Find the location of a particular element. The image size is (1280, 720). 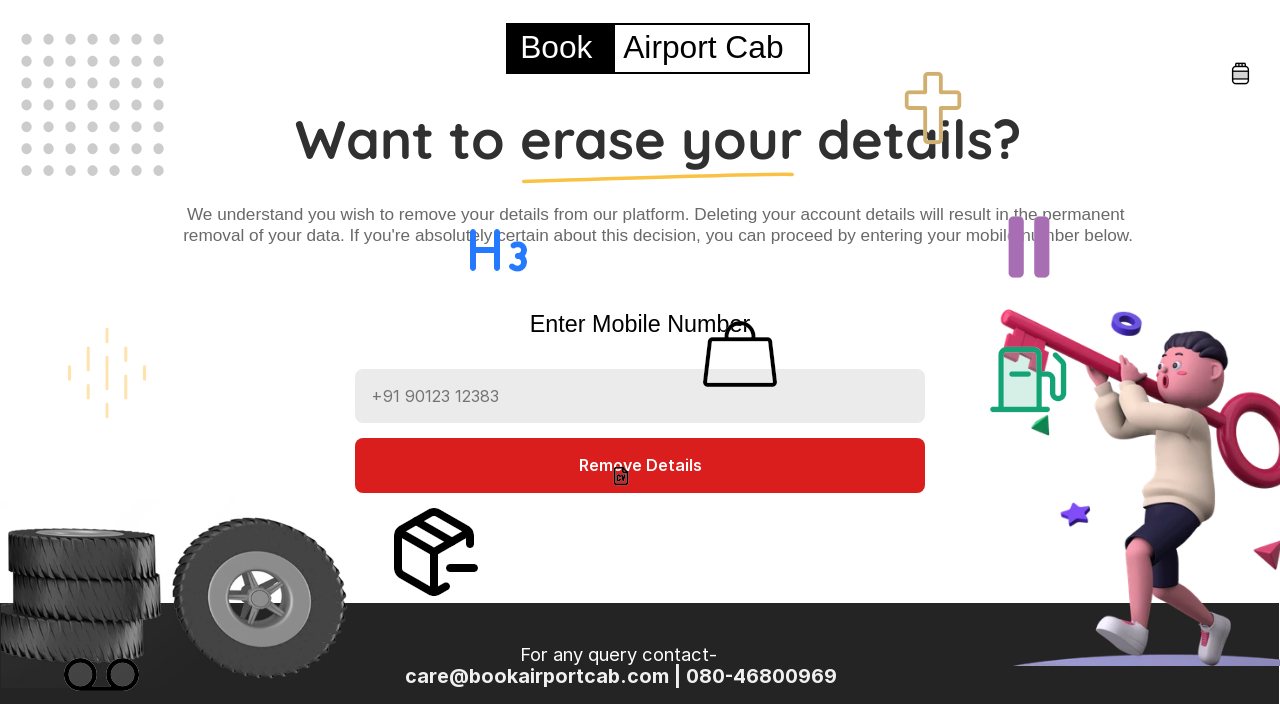

open google podcasts is located at coordinates (107, 373).